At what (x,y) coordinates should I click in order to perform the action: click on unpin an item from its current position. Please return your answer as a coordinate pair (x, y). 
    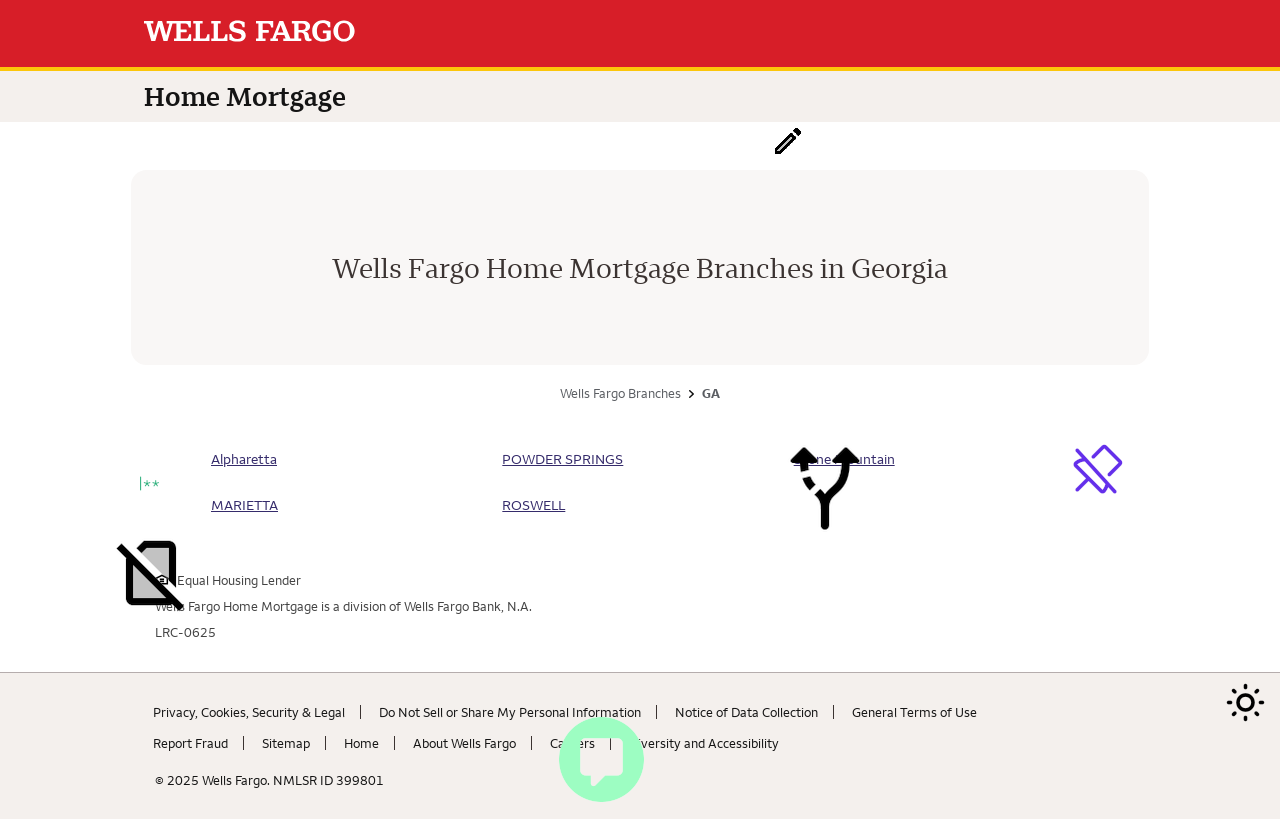
    Looking at the image, I should click on (1096, 471).